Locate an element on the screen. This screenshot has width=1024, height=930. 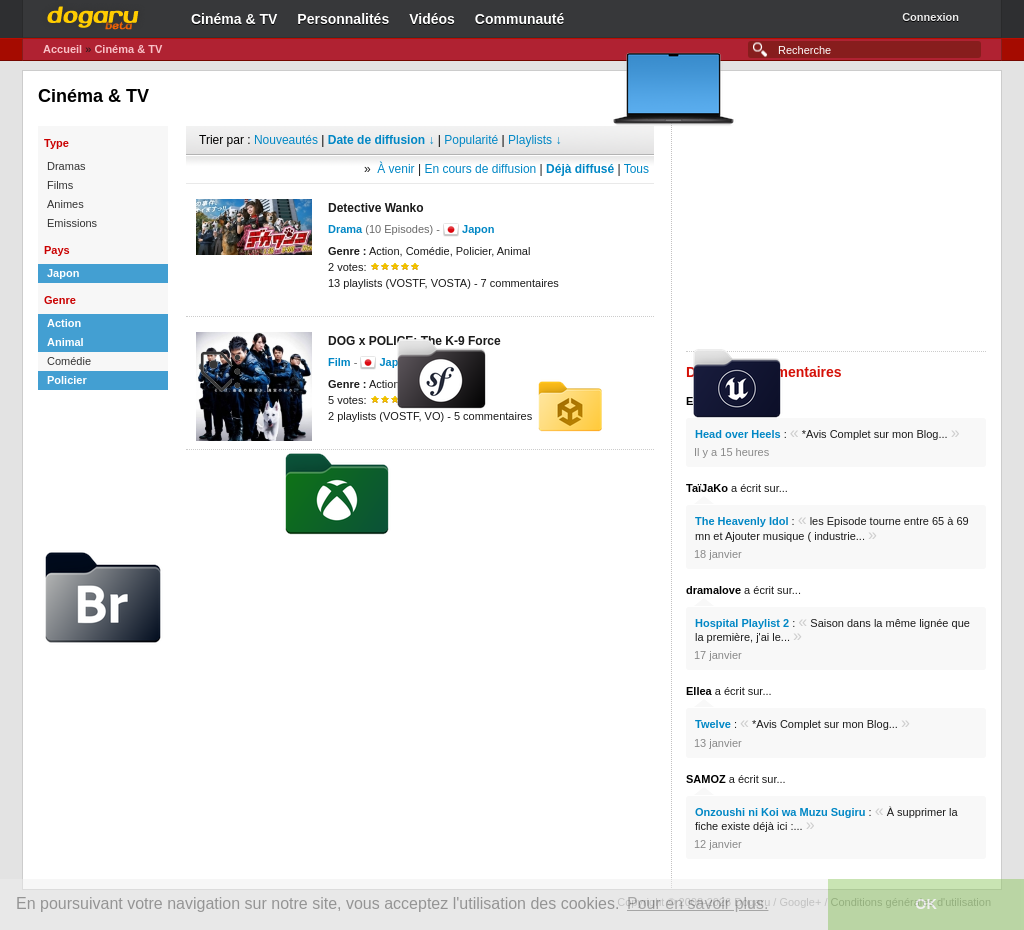
open unity project files folder is located at coordinates (570, 408).